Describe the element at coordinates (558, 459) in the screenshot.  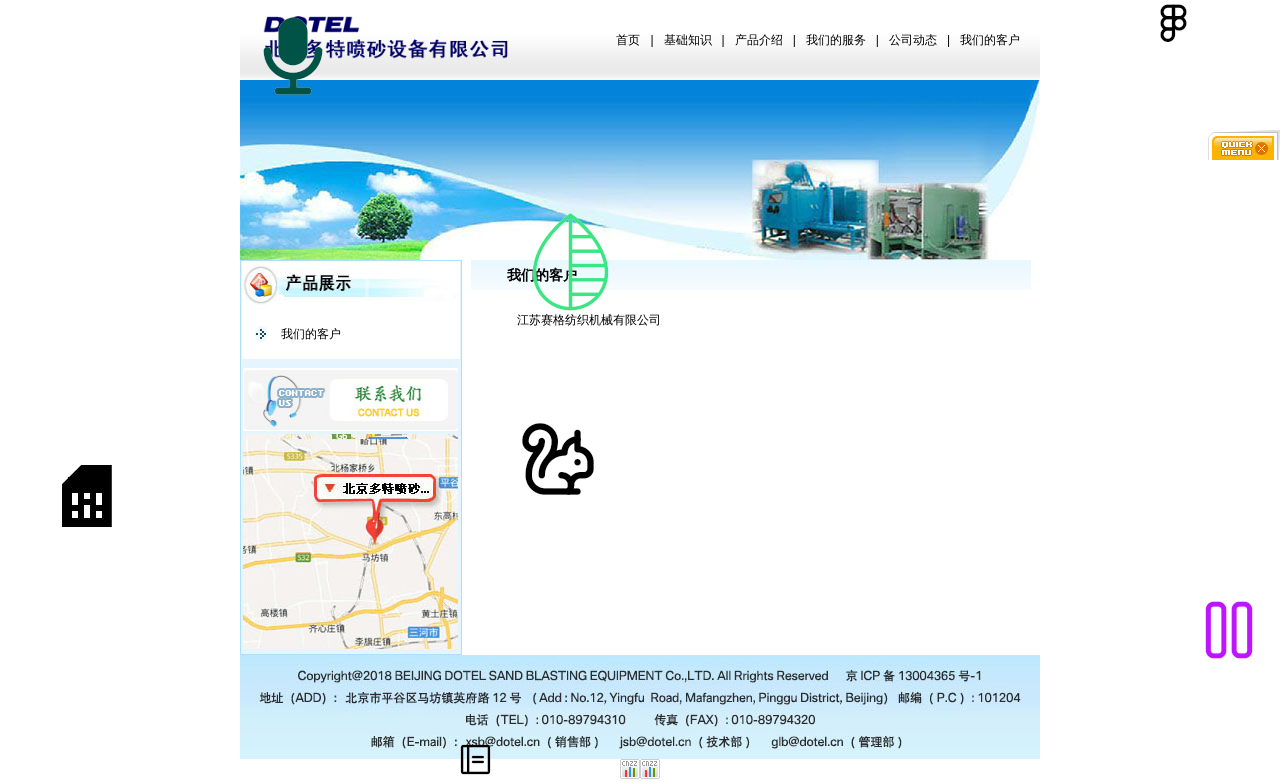
I see `access nature or wildlife-related content` at that location.